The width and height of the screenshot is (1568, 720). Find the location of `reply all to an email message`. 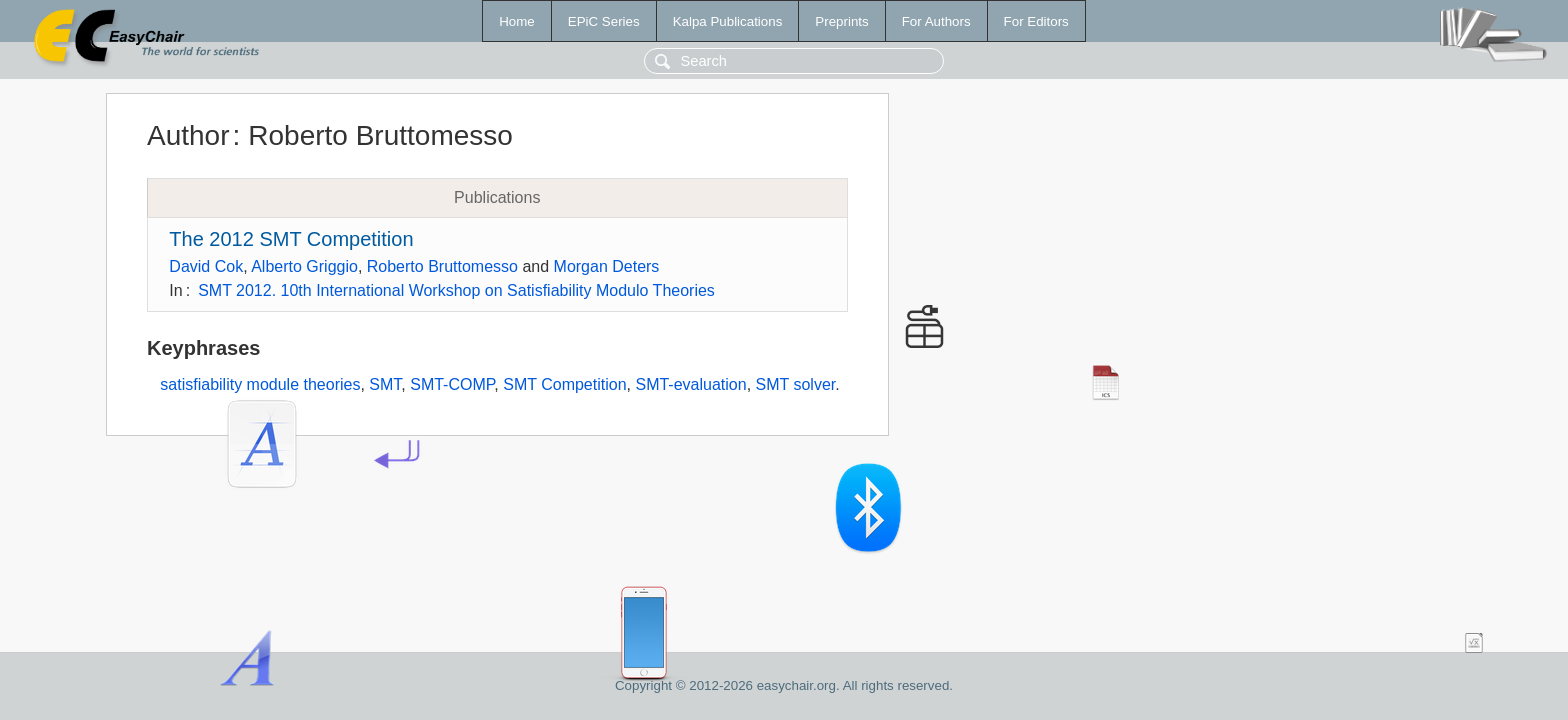

reply all to an email message is located at coordinates (396, 454).